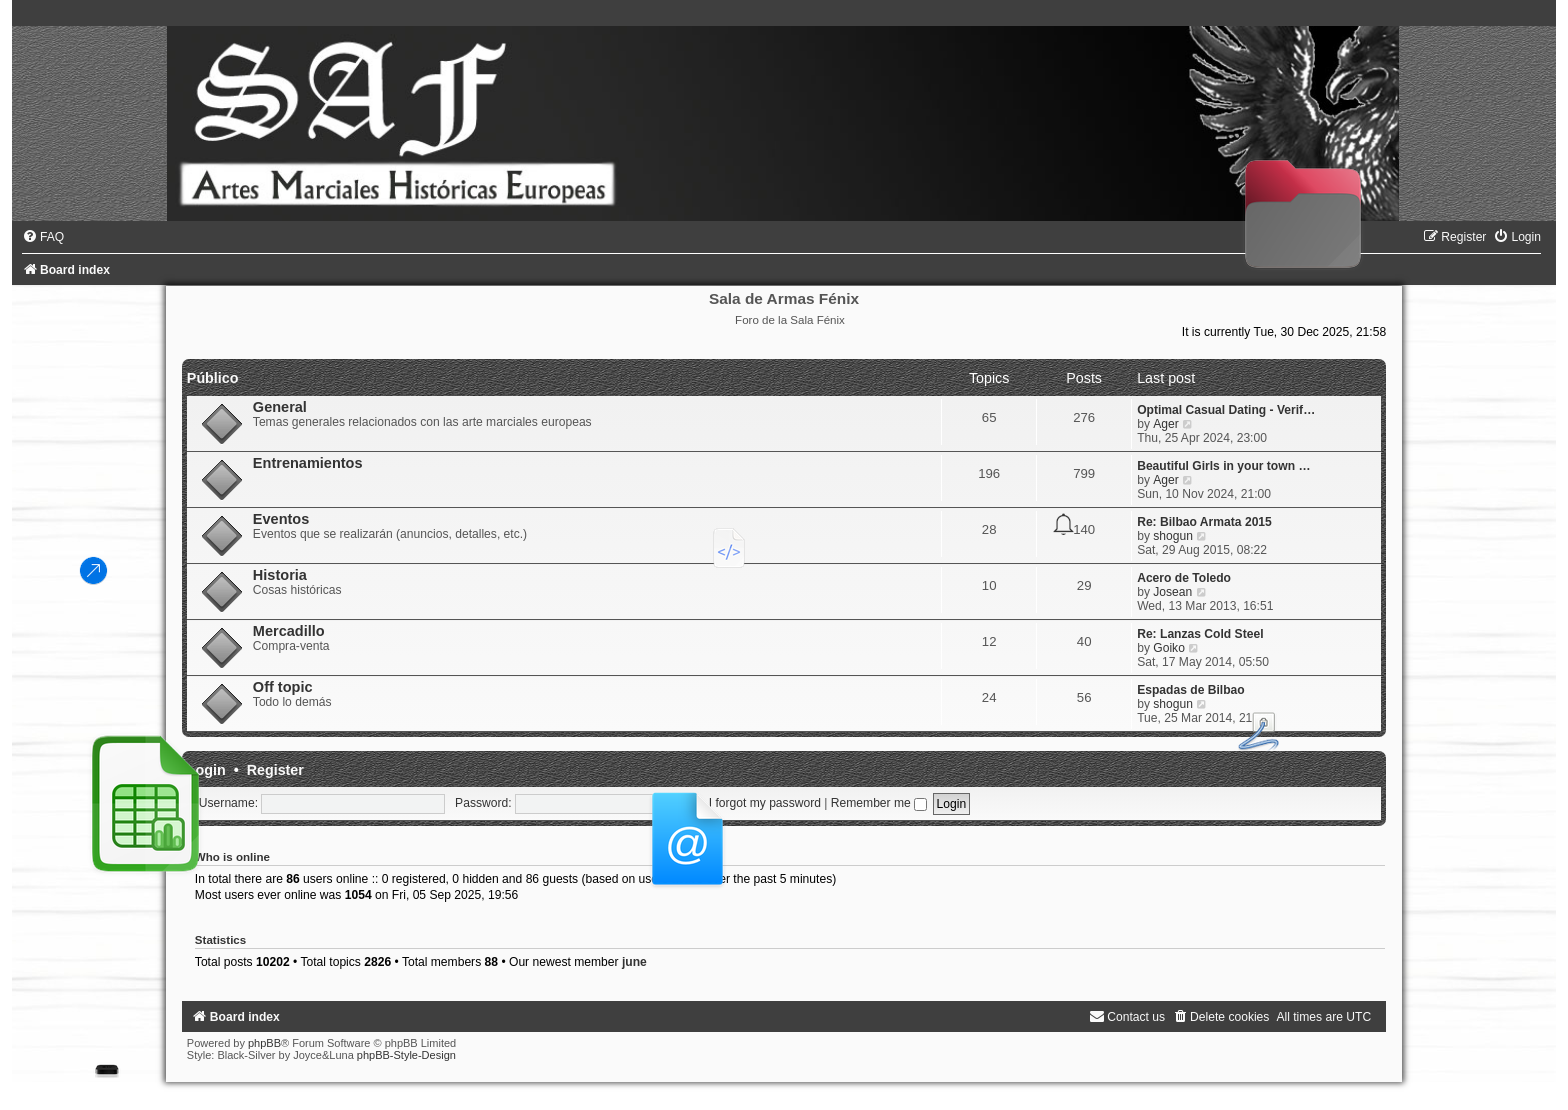 The image size is (1568, 1110). I want to click on address book or contacts file, so click(687, 840).